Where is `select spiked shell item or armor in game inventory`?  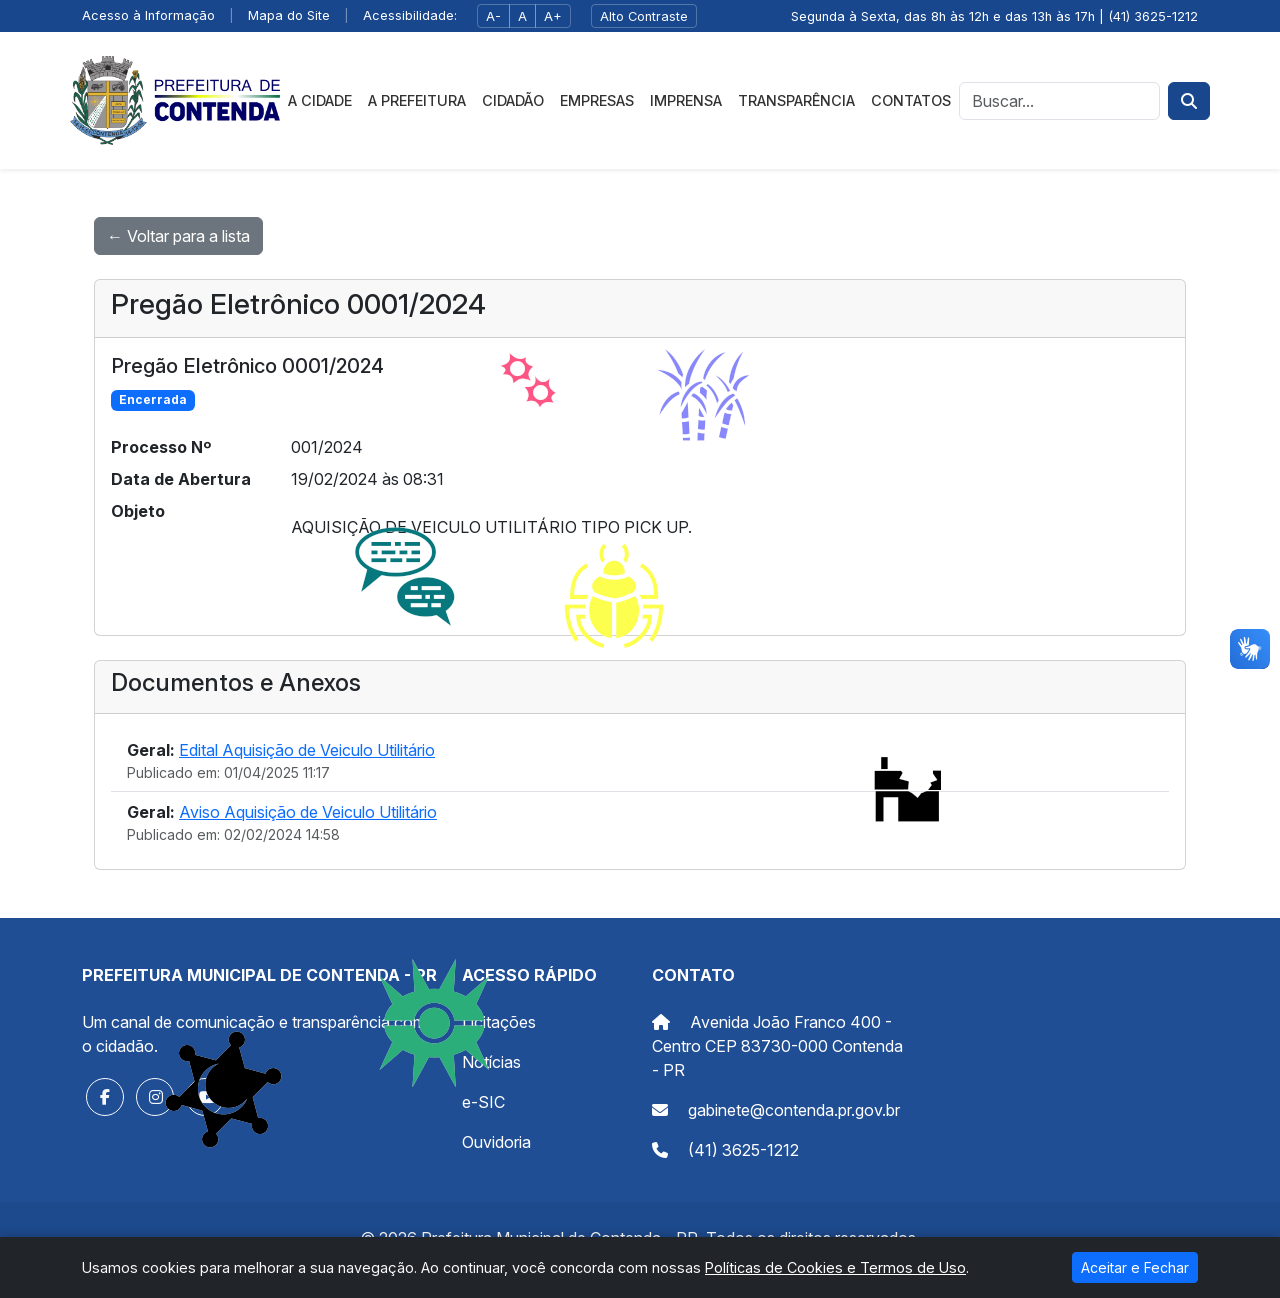
select spiked shell item or armor in game inventory is located at coordinates (434, 1024).